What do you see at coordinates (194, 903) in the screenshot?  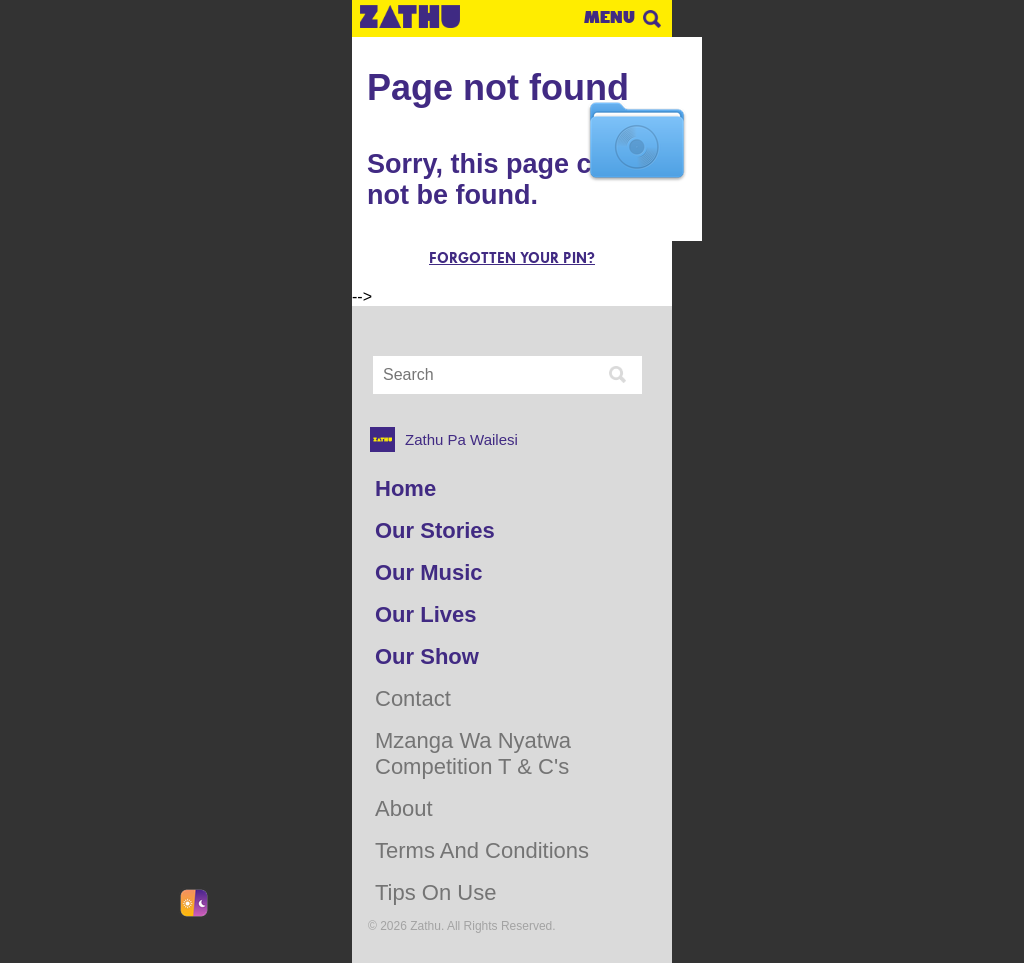 I see `open dynamic wallpaper settings` at bounding box center [194, 903].